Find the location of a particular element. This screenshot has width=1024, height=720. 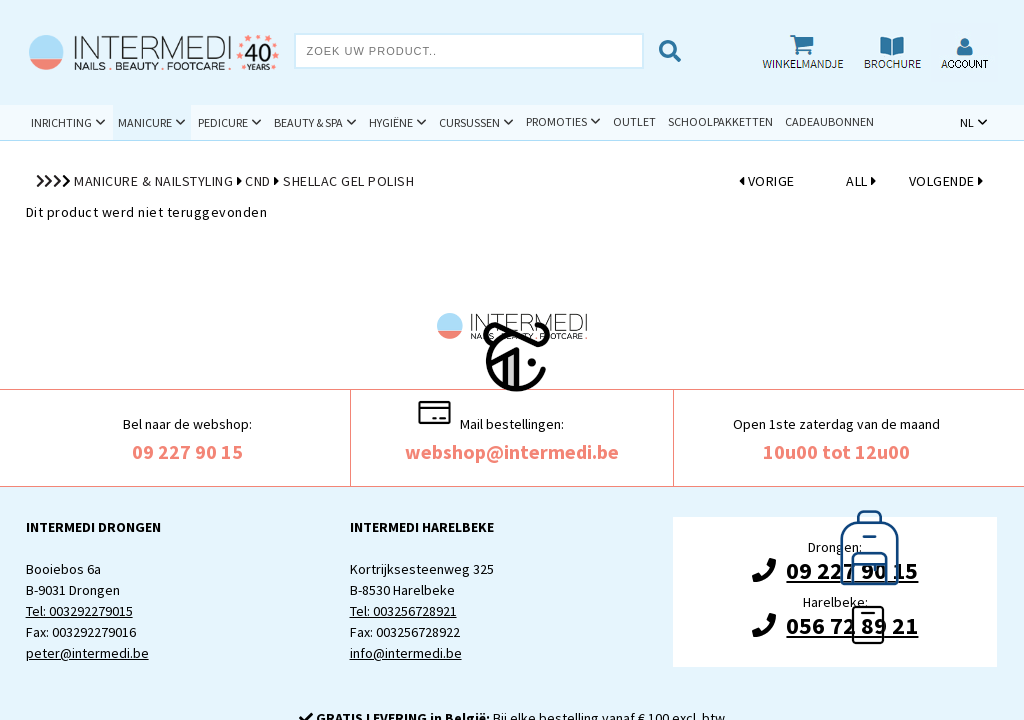

open The New York Times app is located at coordinates (516, 355).